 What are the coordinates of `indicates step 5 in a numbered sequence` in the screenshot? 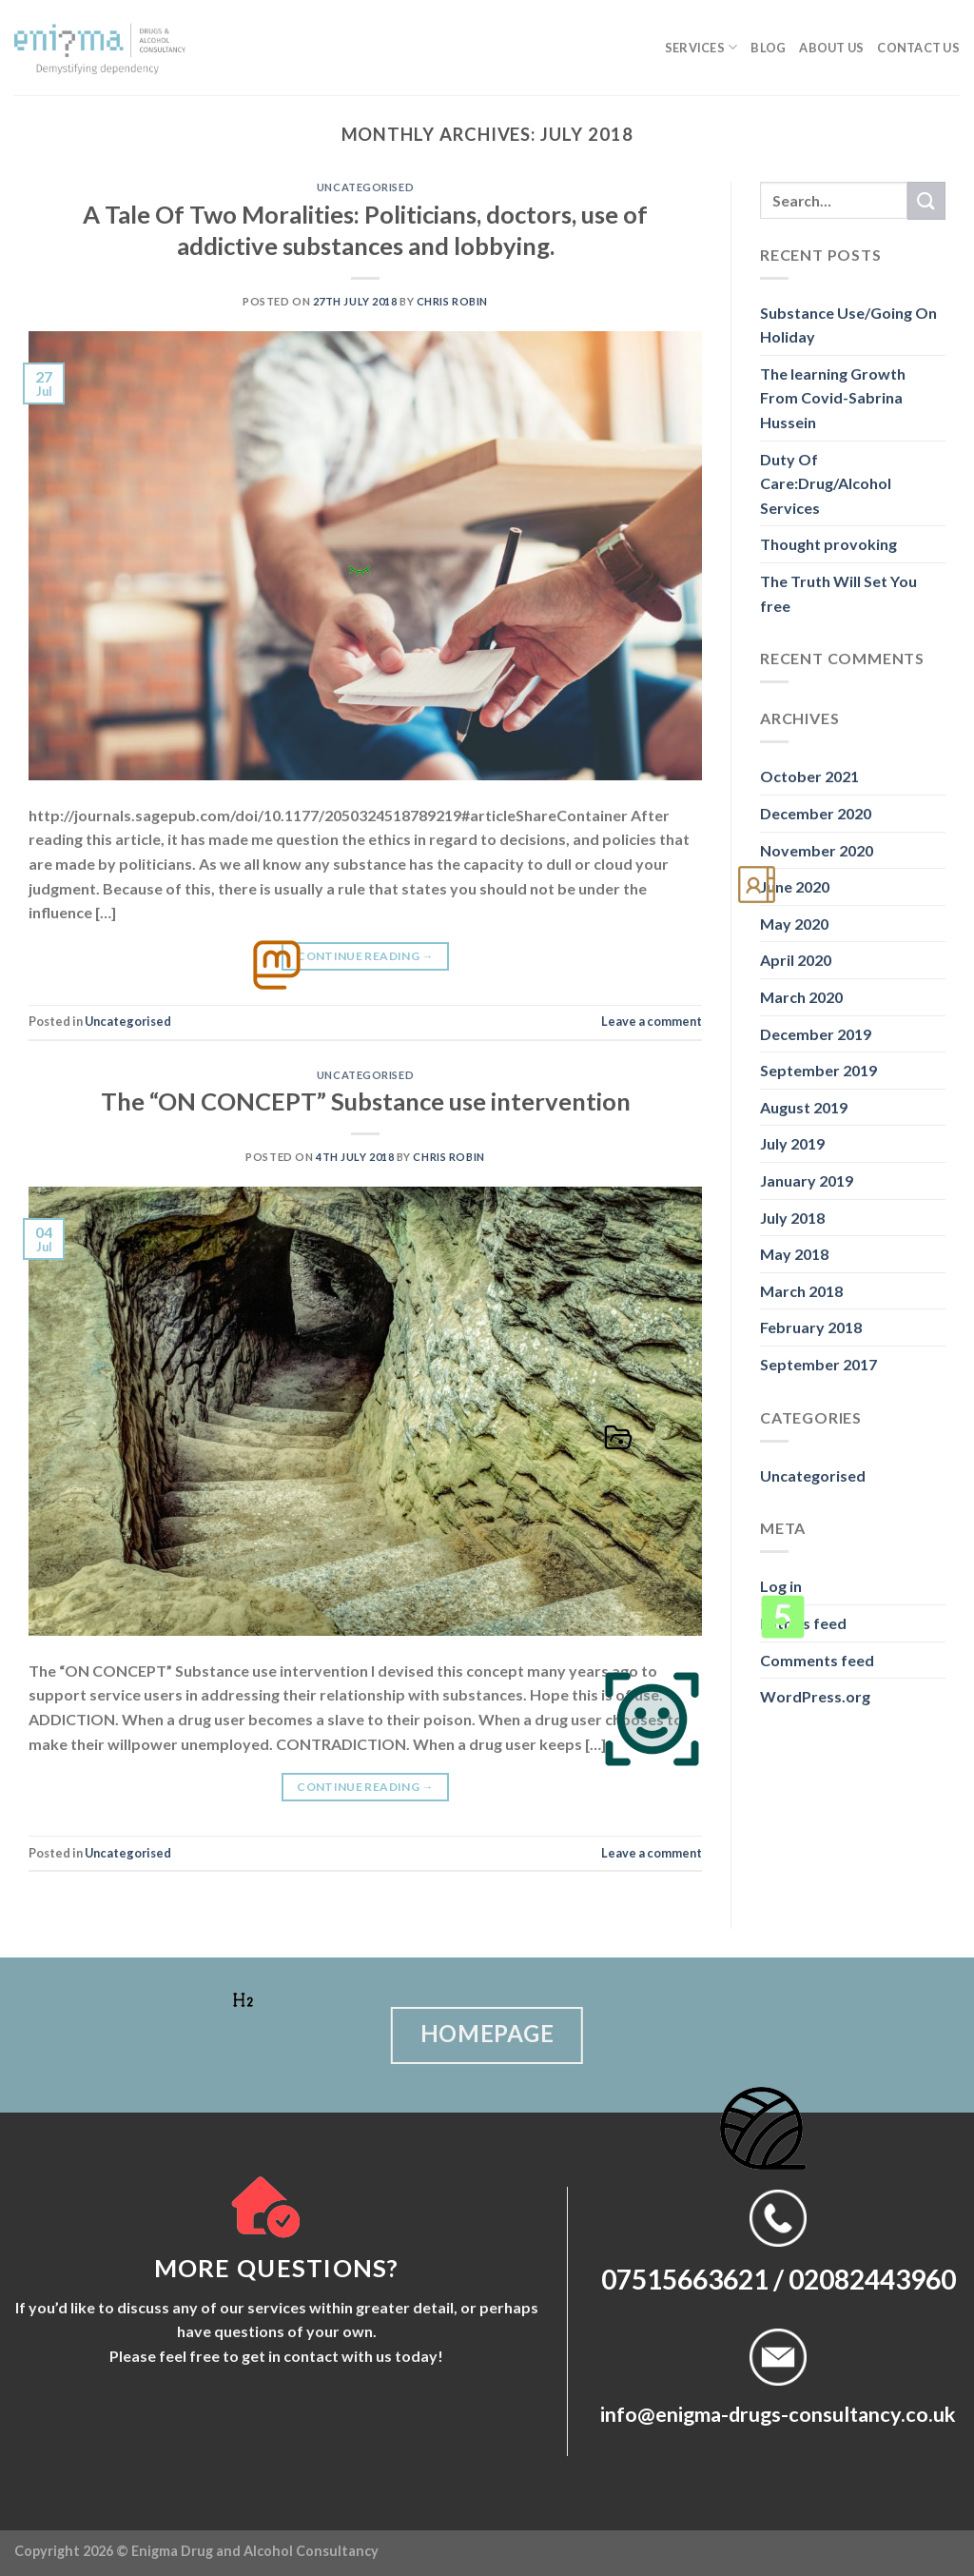 It's located at (783, 1617).